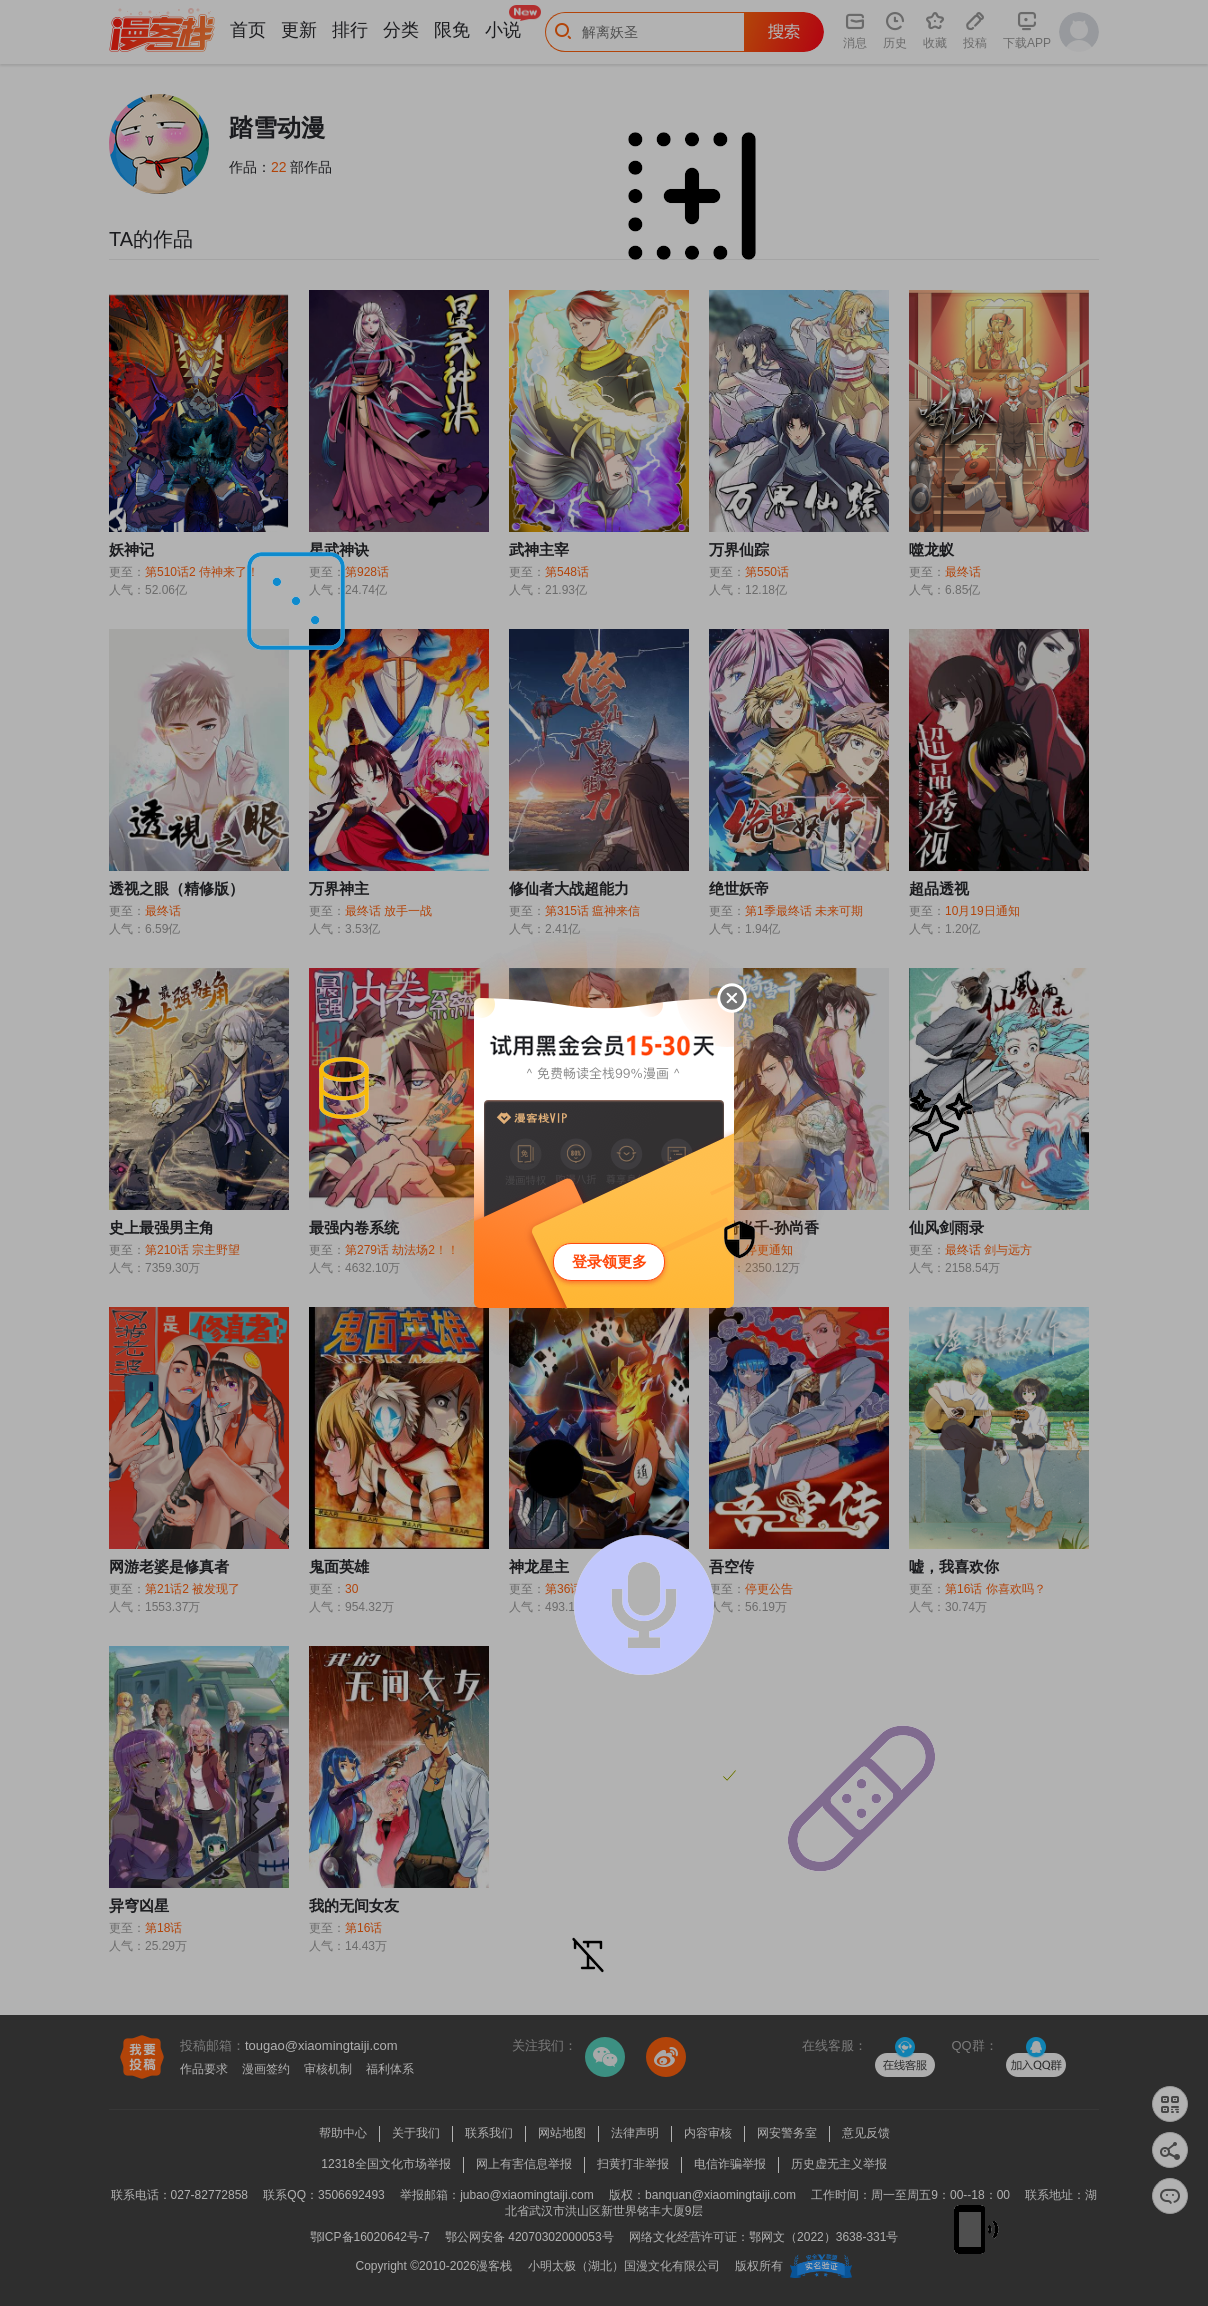  Describe the element at coordinates (644, 1605) in the screenshot. I see `tap to start voice recording` at that location.